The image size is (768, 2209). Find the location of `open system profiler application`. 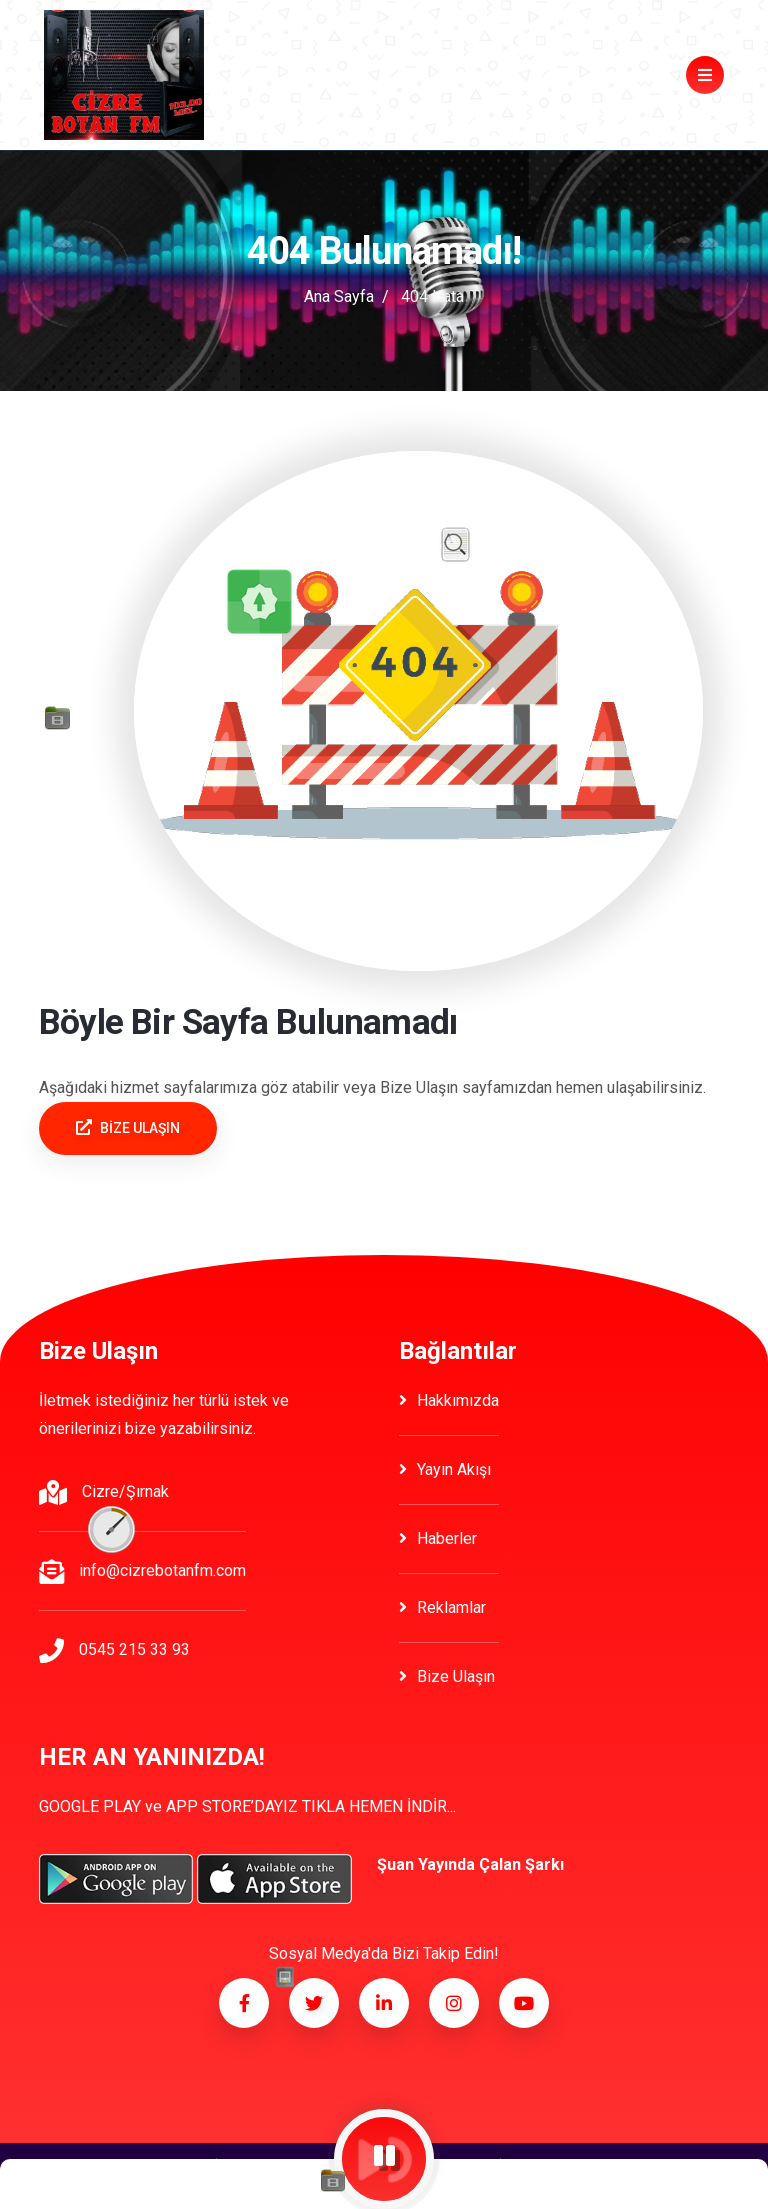

open system profiler application is located at coordinates (111, 1529).